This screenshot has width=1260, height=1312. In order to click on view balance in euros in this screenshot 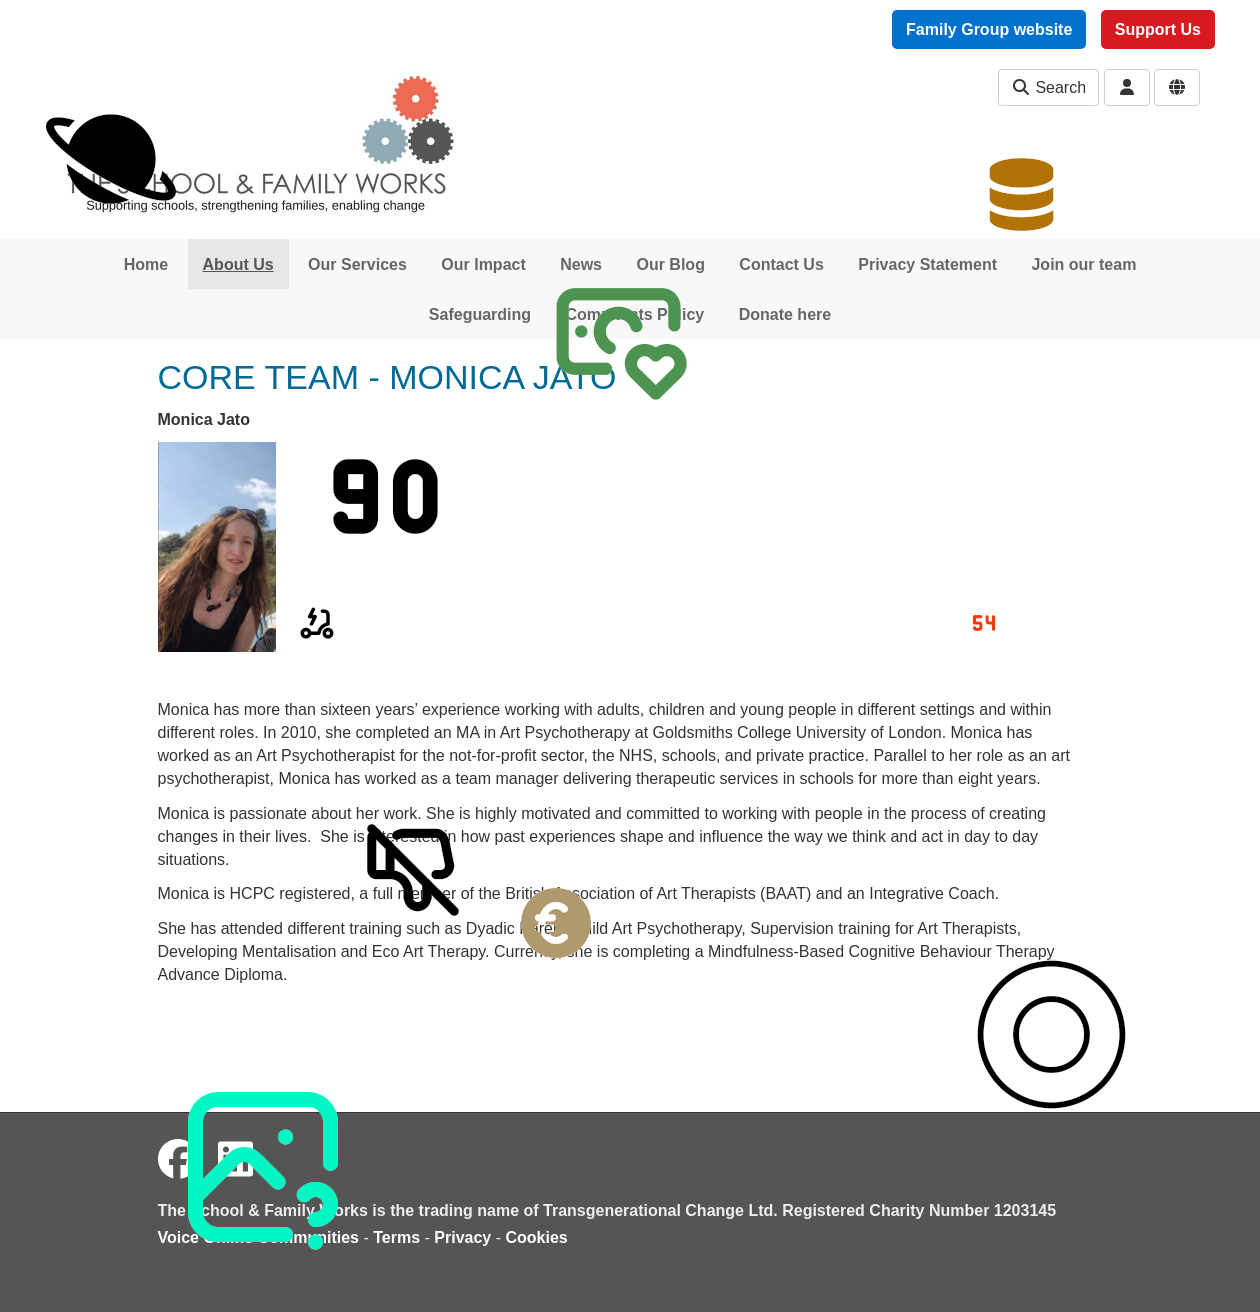, I will do `click(556, 923)`.